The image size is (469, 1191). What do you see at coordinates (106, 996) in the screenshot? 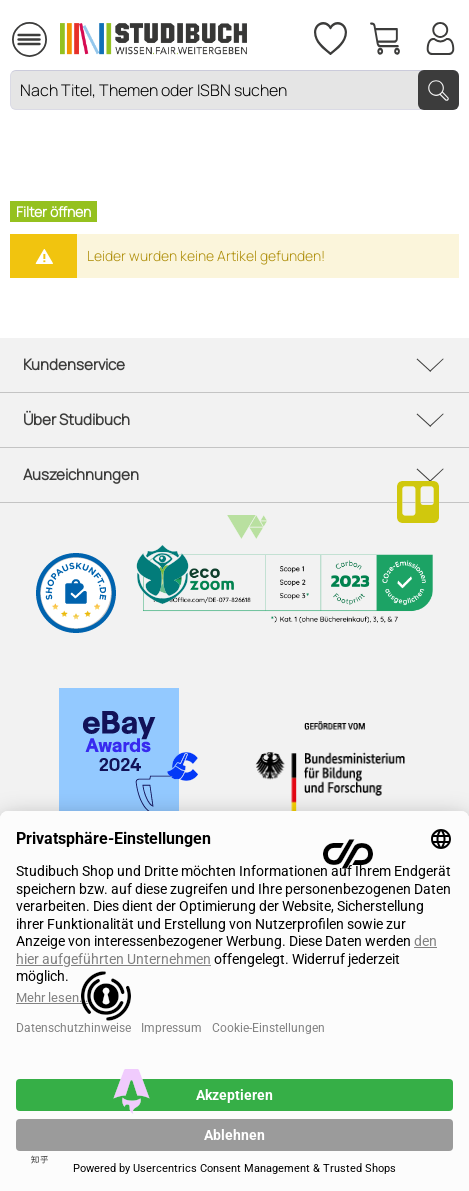
I see `open authelia authentication settings` at bounding box center [106, 996].